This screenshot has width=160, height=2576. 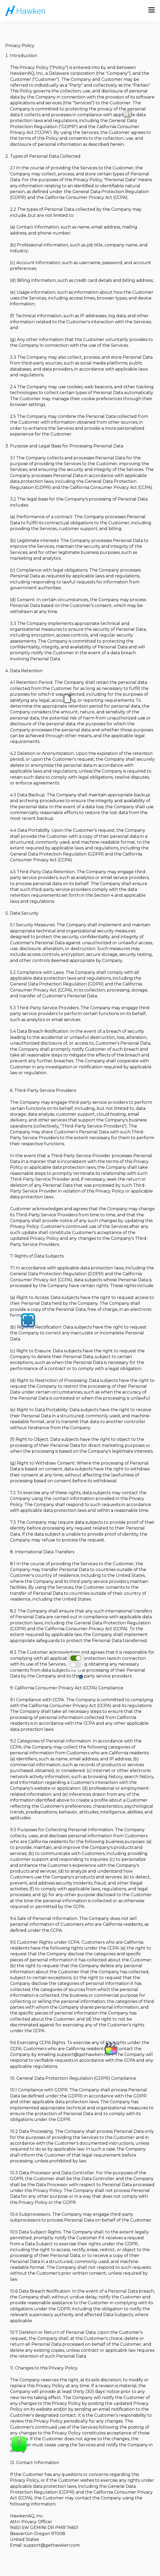 I want to click on open Archive Utility to compress or extract files, so click(x=19, y=2444).